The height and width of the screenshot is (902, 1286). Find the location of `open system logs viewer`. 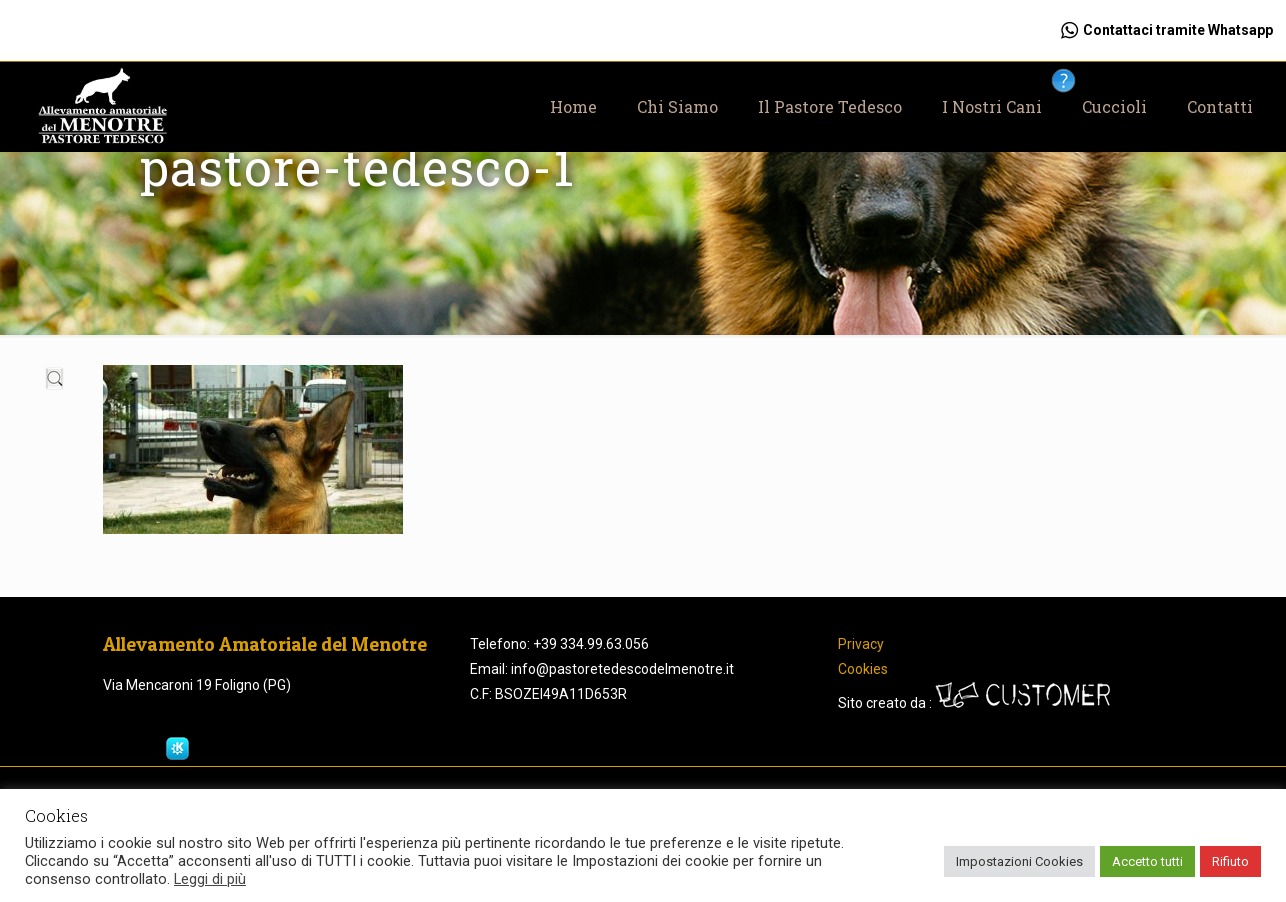

open system logs viewer is located at coordinates (54, 378).